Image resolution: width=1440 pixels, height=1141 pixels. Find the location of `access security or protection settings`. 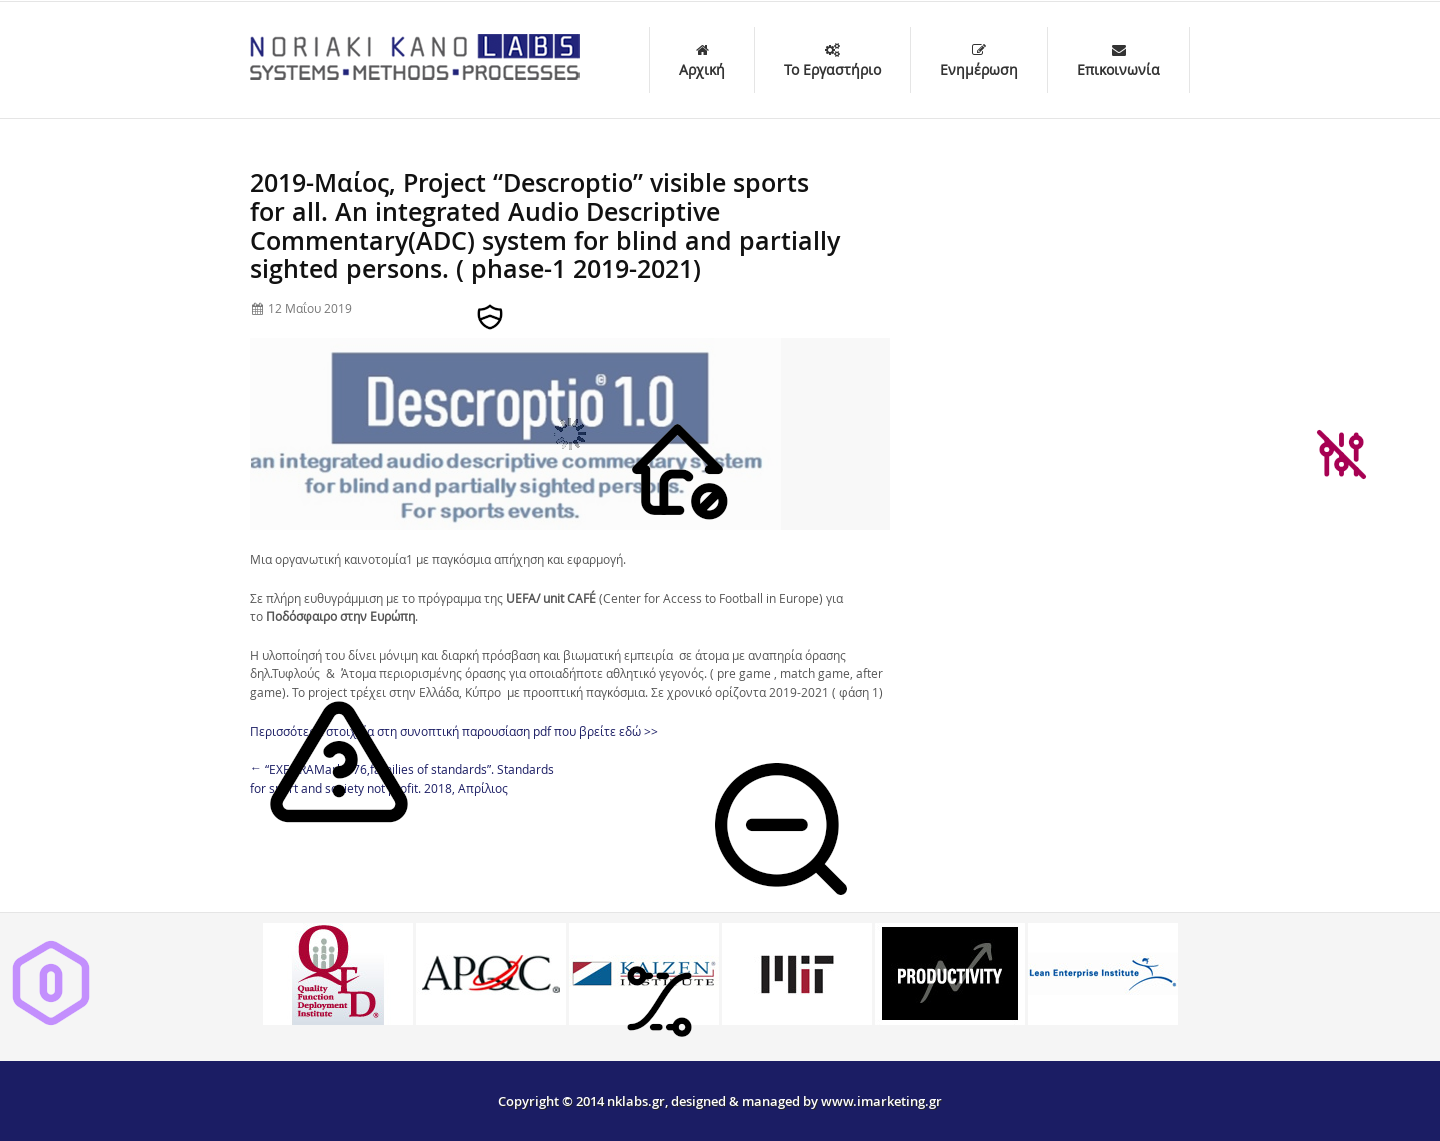

access security or protection settings is located at coordinates (490, 317).